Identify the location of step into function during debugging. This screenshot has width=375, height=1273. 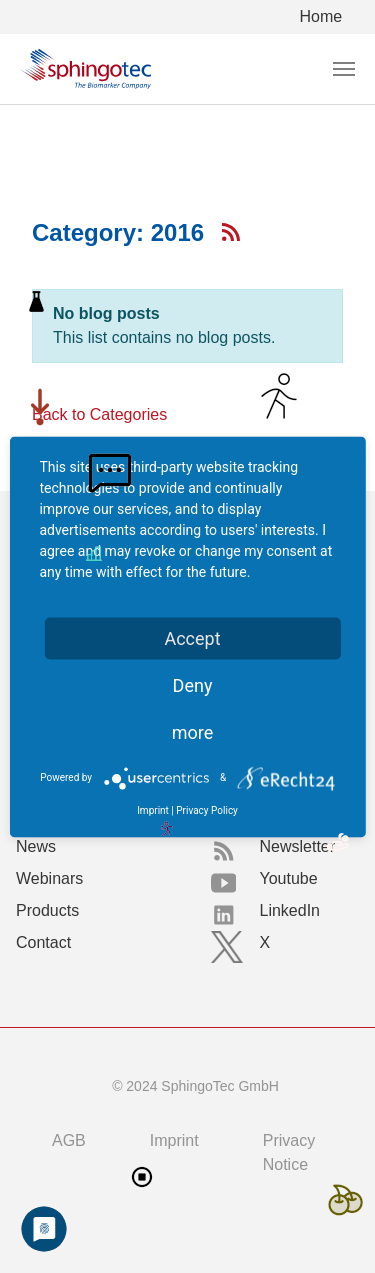
(40, 407).